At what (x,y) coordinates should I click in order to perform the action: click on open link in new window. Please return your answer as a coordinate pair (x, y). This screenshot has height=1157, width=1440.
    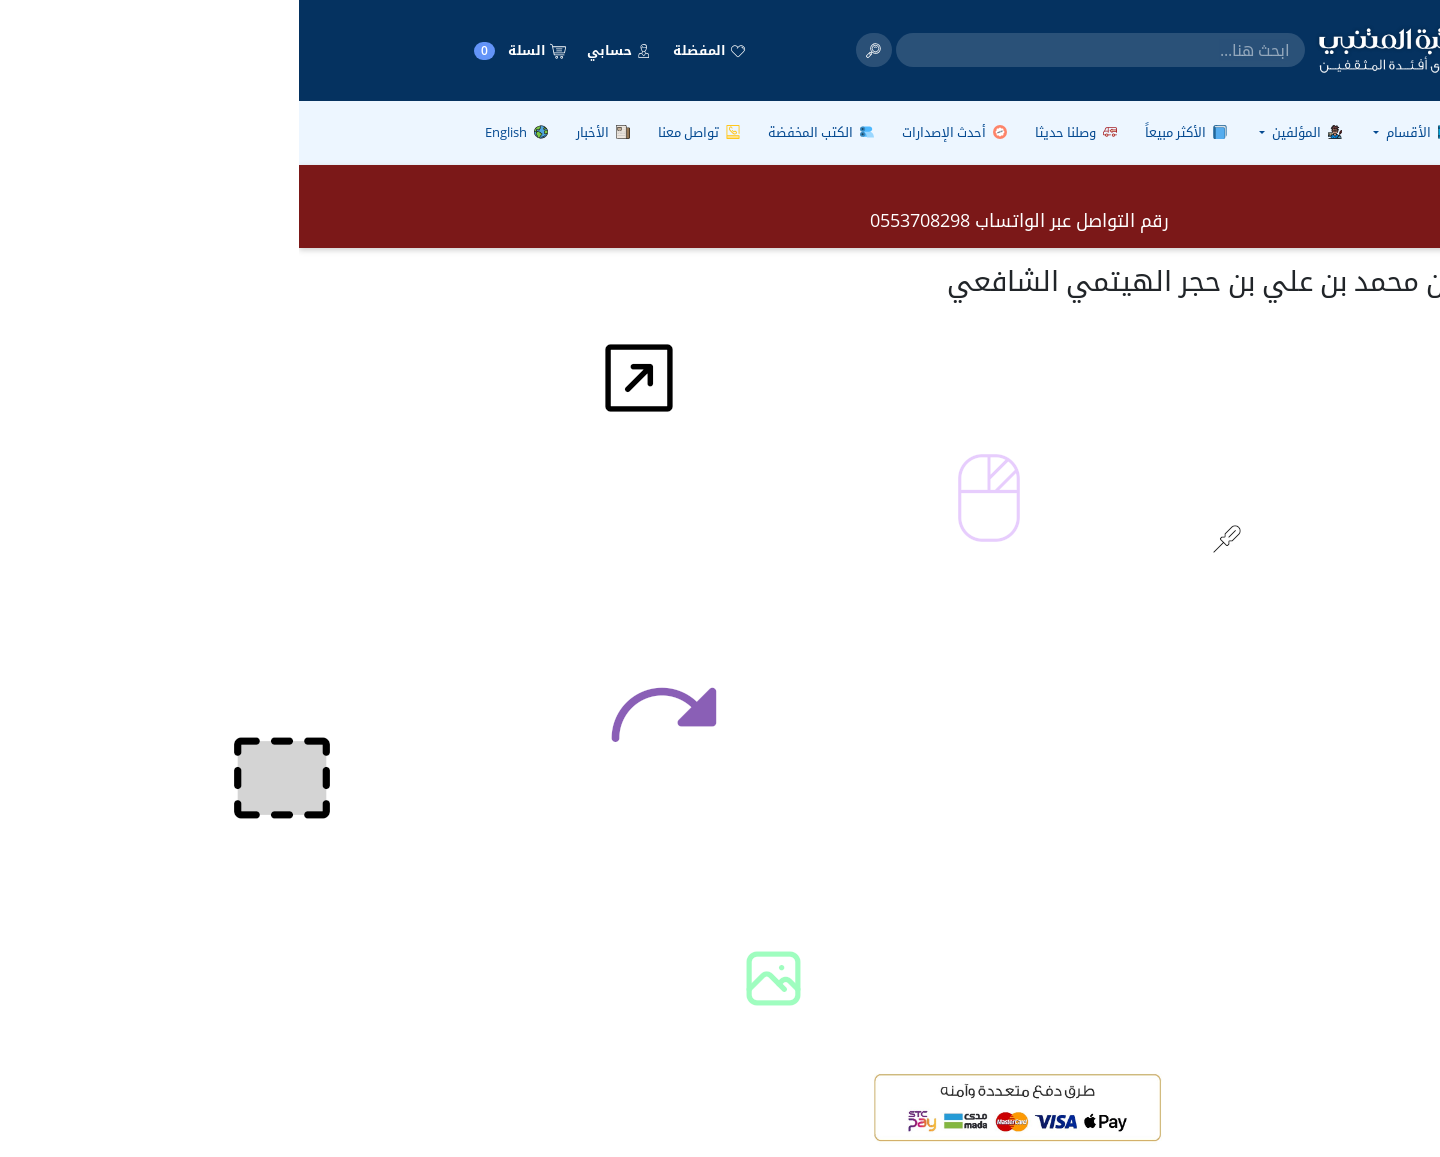
    Looking at the image, I should click on (639, 378).